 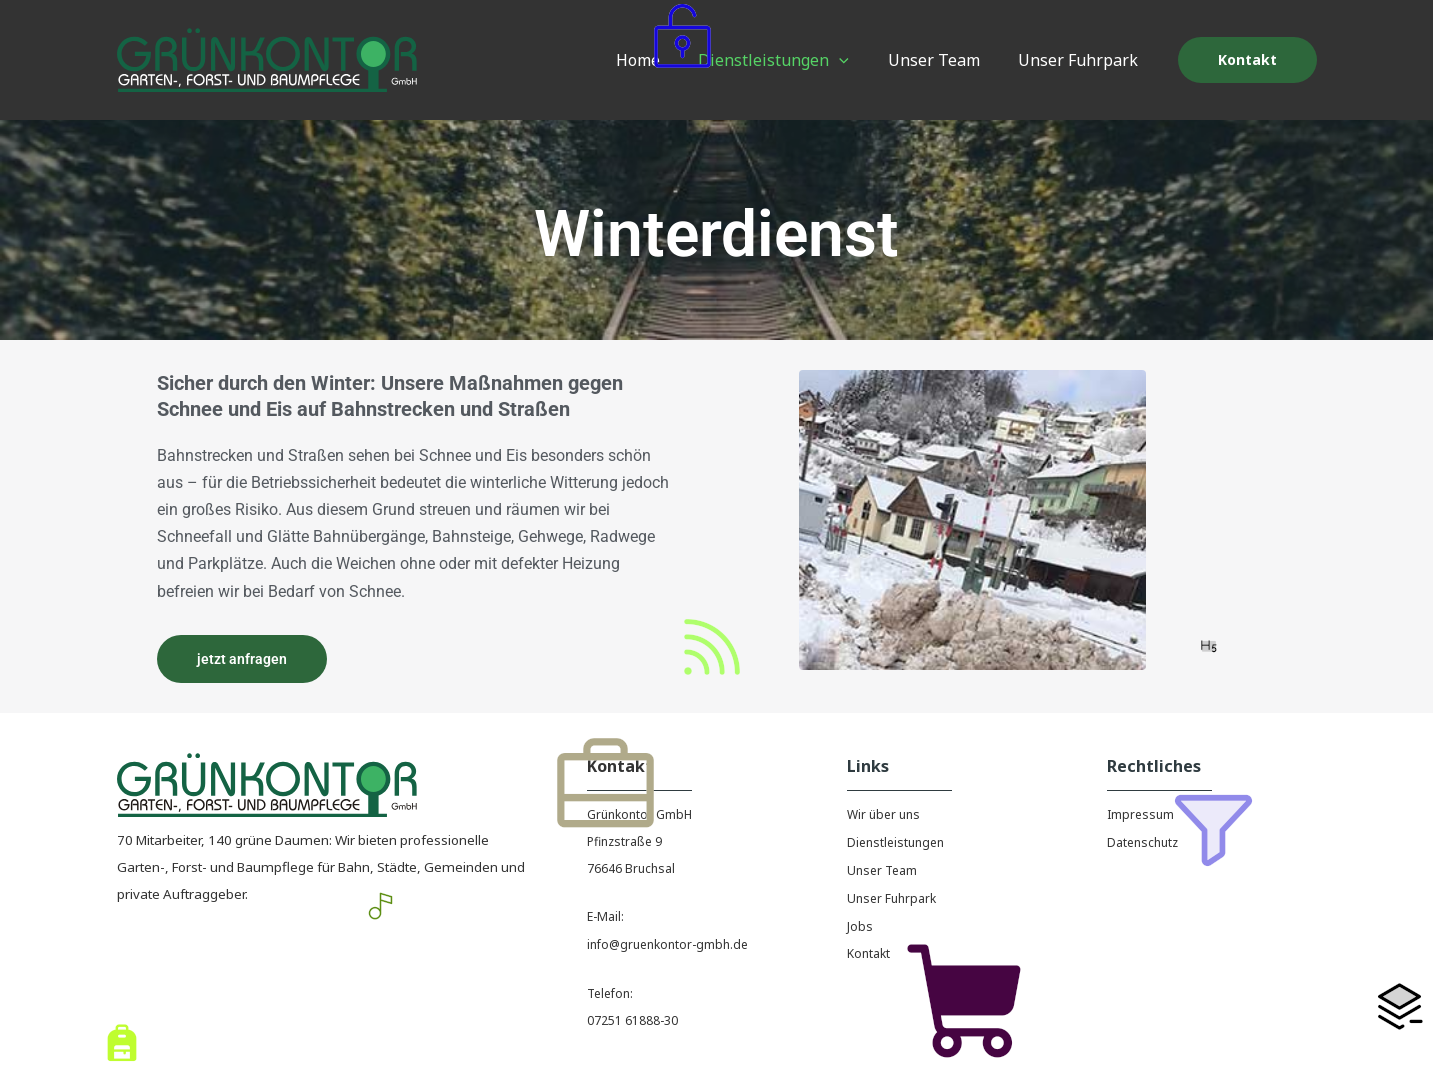 What do you see at coordinates (122, 1044) in the screenshot?
I see `access your inventory or storage` at bounding box center [122, 1044].